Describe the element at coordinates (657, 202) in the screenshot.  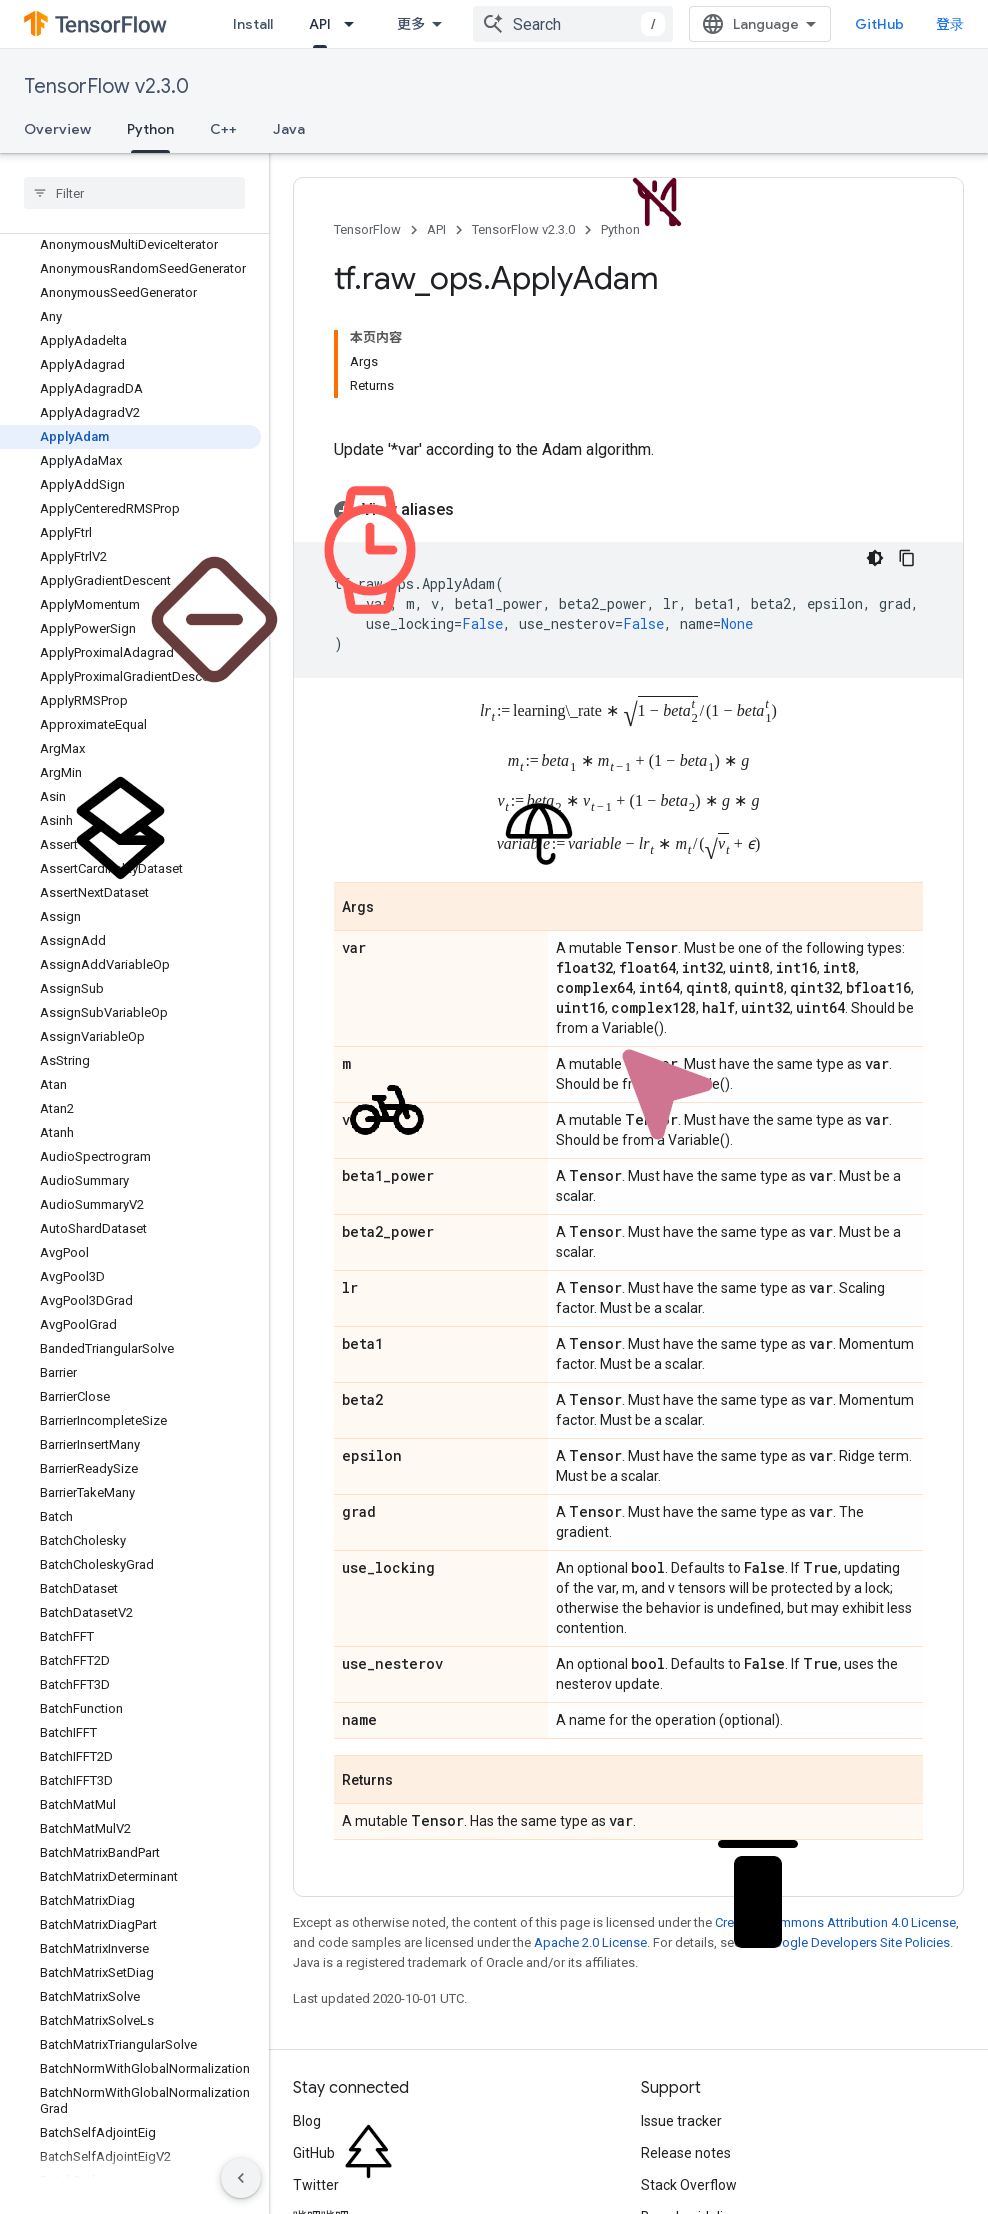
I see `kitchen tools unavailable or disabled` at that location.